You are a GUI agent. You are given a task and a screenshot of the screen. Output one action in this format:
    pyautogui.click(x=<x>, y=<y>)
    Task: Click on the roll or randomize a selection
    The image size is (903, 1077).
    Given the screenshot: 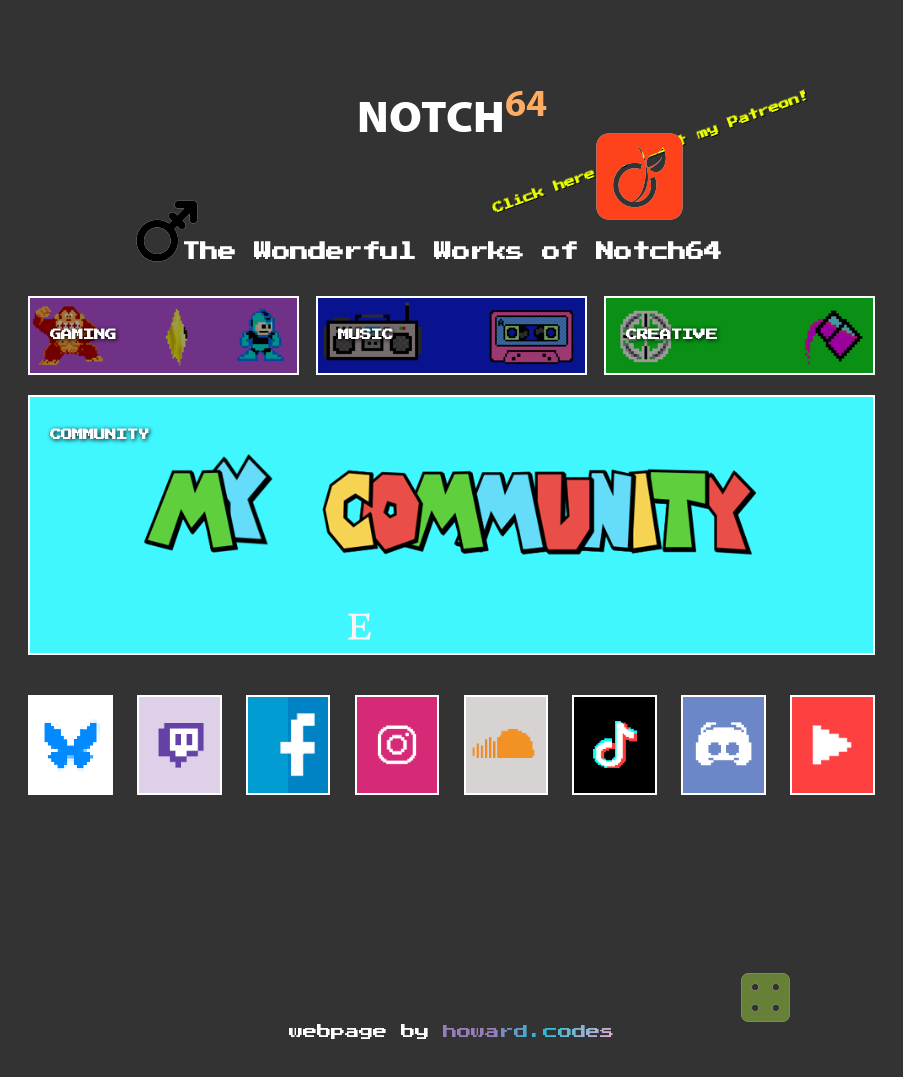 What is the action you would take?
    pyautogui.click(x=765, y=997)
    